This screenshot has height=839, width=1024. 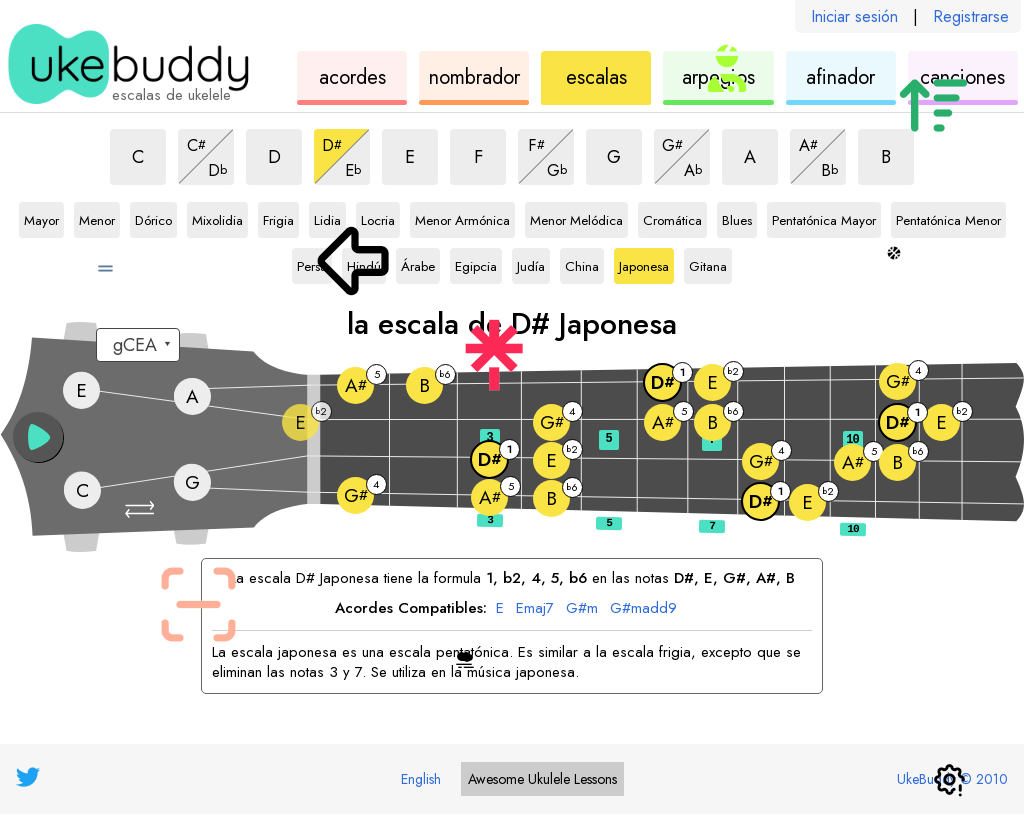 What do you see at coordinates (727, 68) in the screenshot?
I see `indicates an injured or hurt user` at bounding box center [727, 68].